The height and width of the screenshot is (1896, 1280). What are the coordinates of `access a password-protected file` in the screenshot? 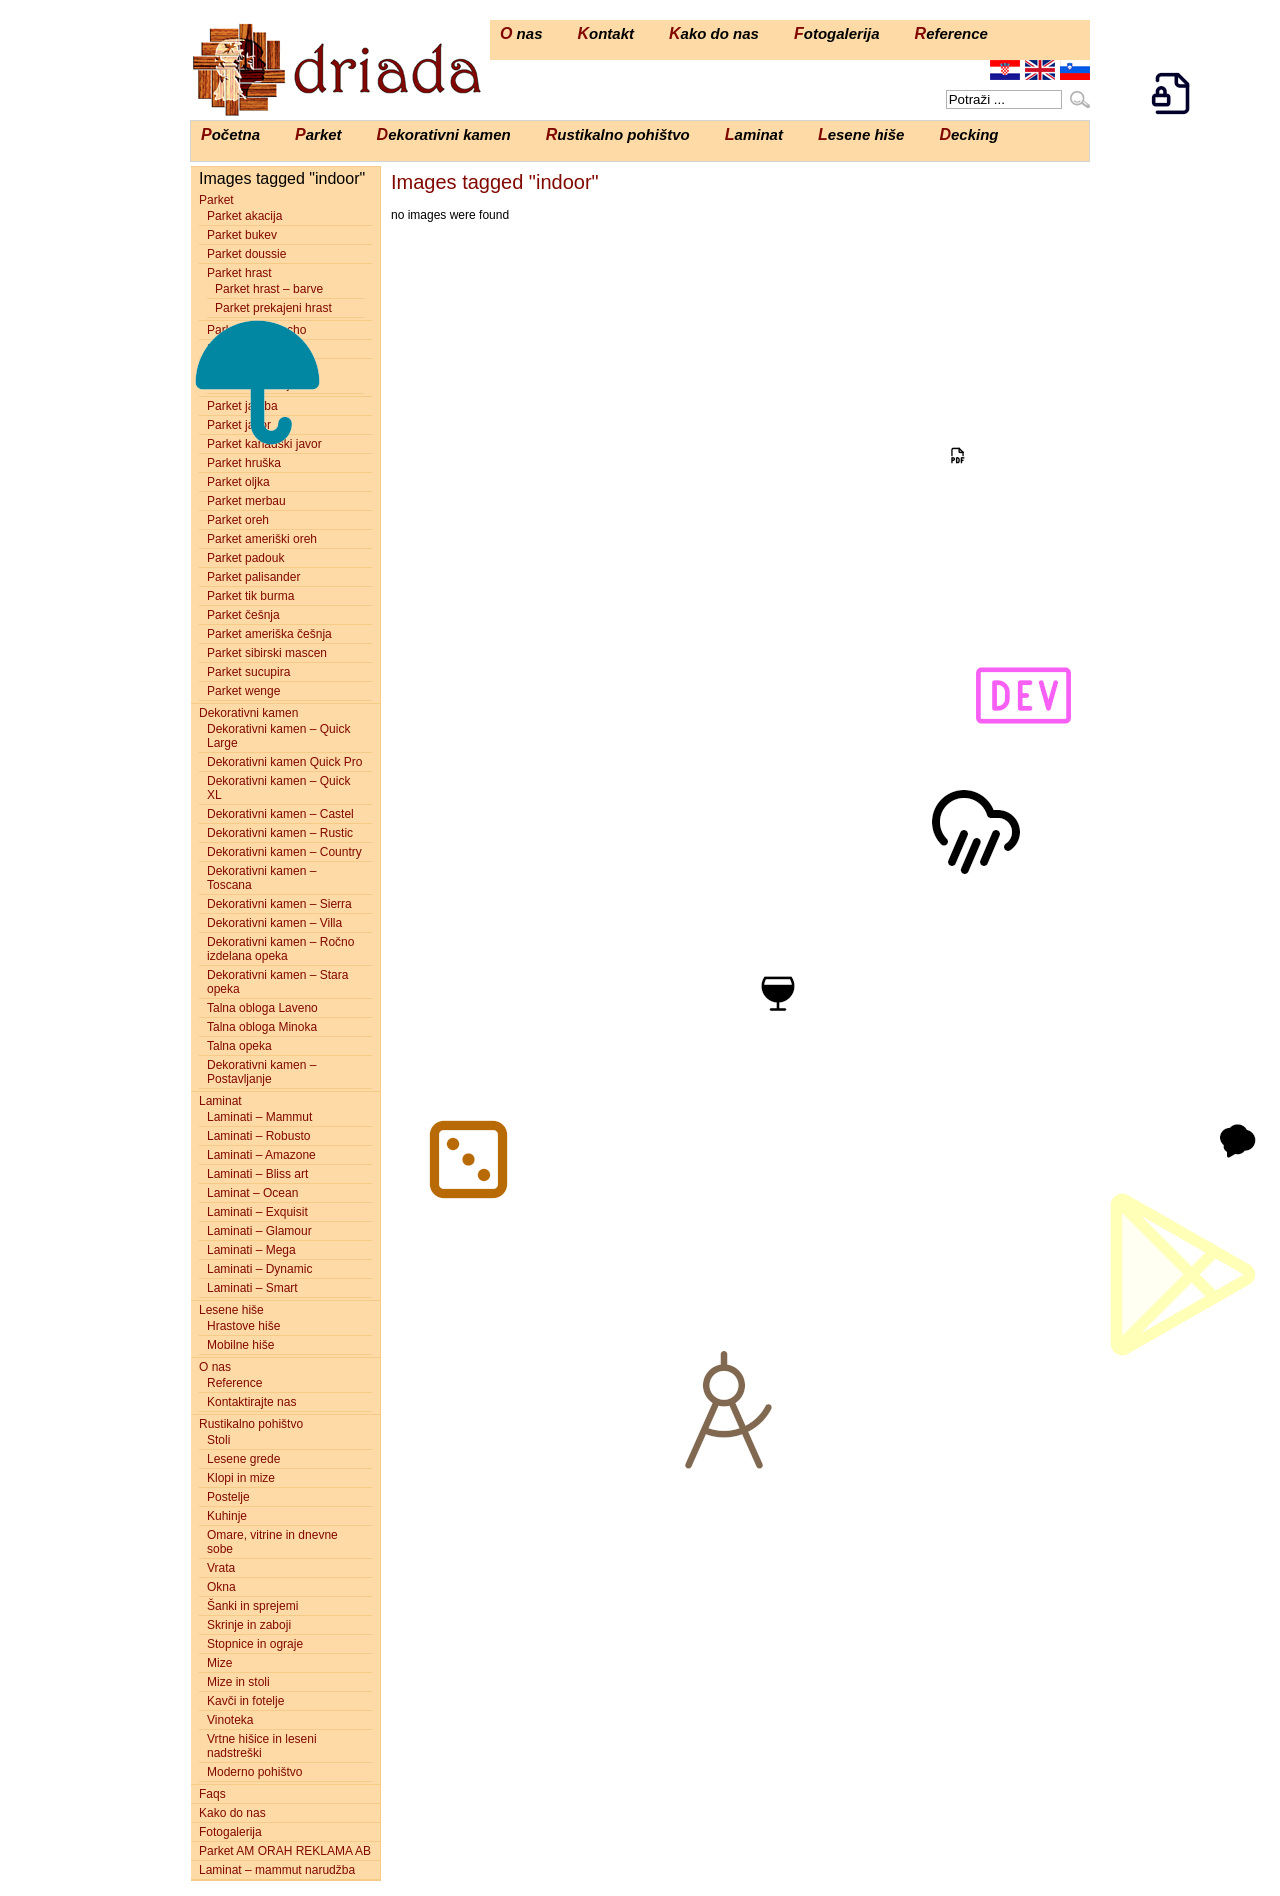 It's located at (1172, 93).